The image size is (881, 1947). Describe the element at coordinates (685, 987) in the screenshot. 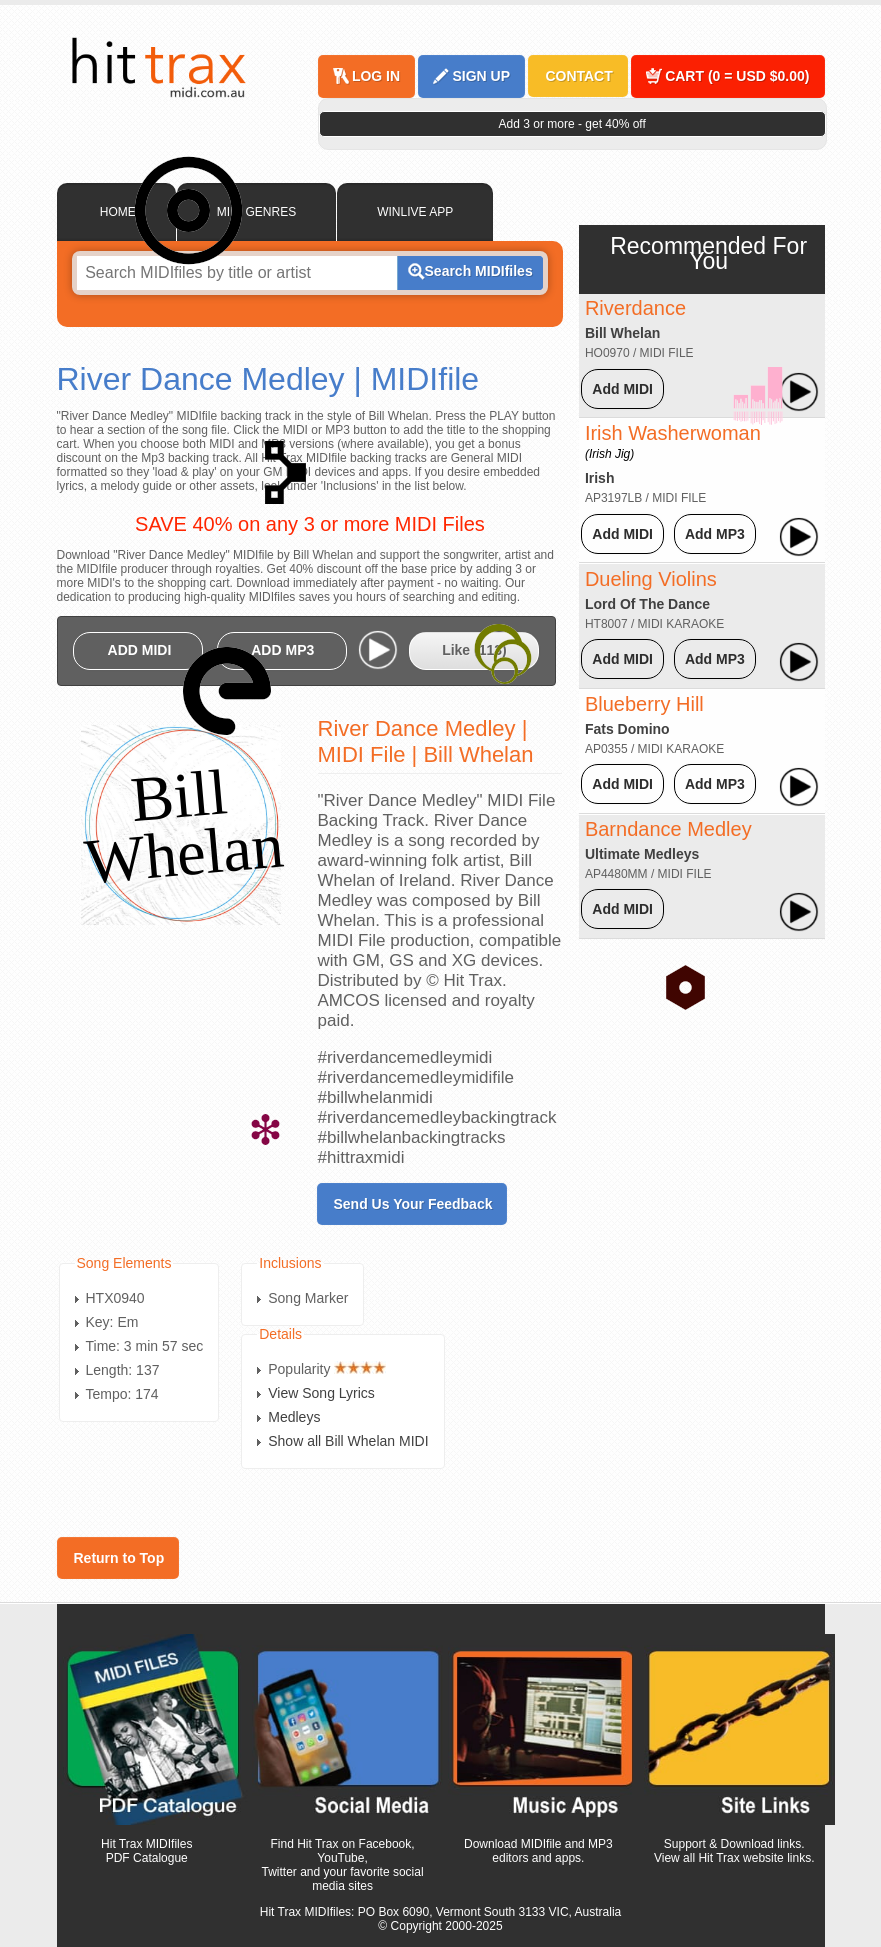

I see `access app or system settings` at that location.